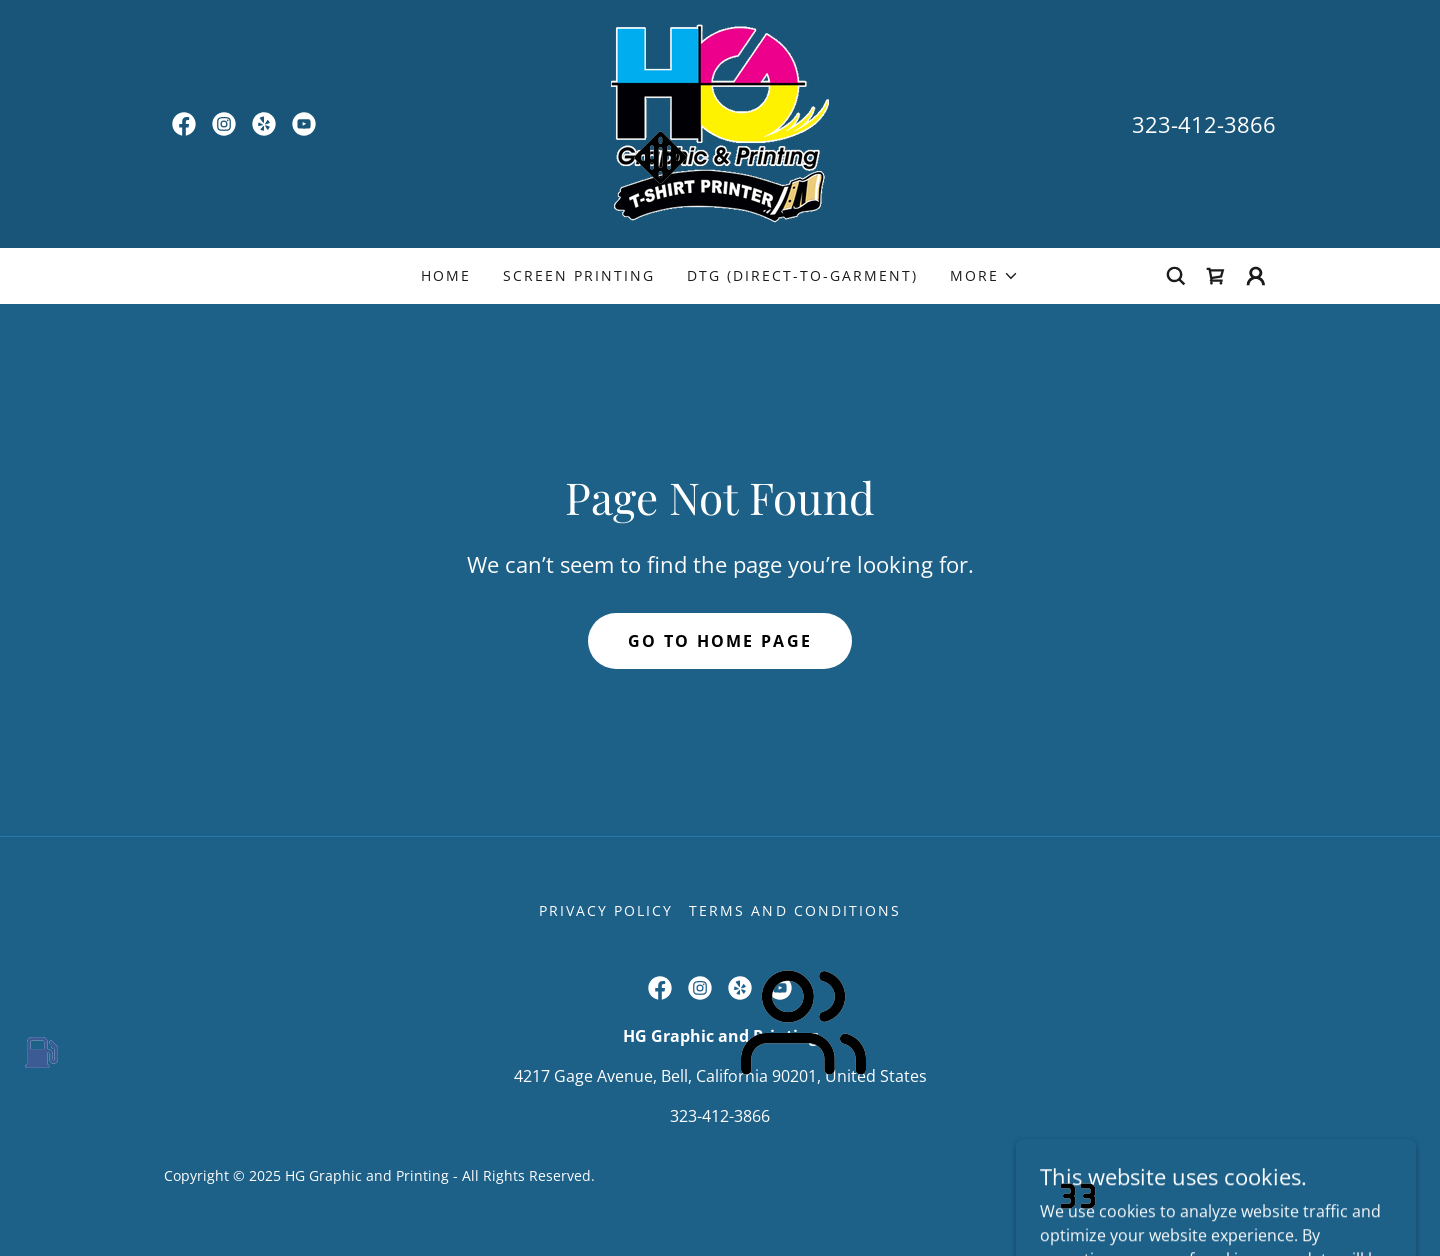 The height and width of the screenshot is (1256, 1440). Describe the element at coordinates (42, 1052) in the screenshot. I see `find nearby gas stations` at that location.